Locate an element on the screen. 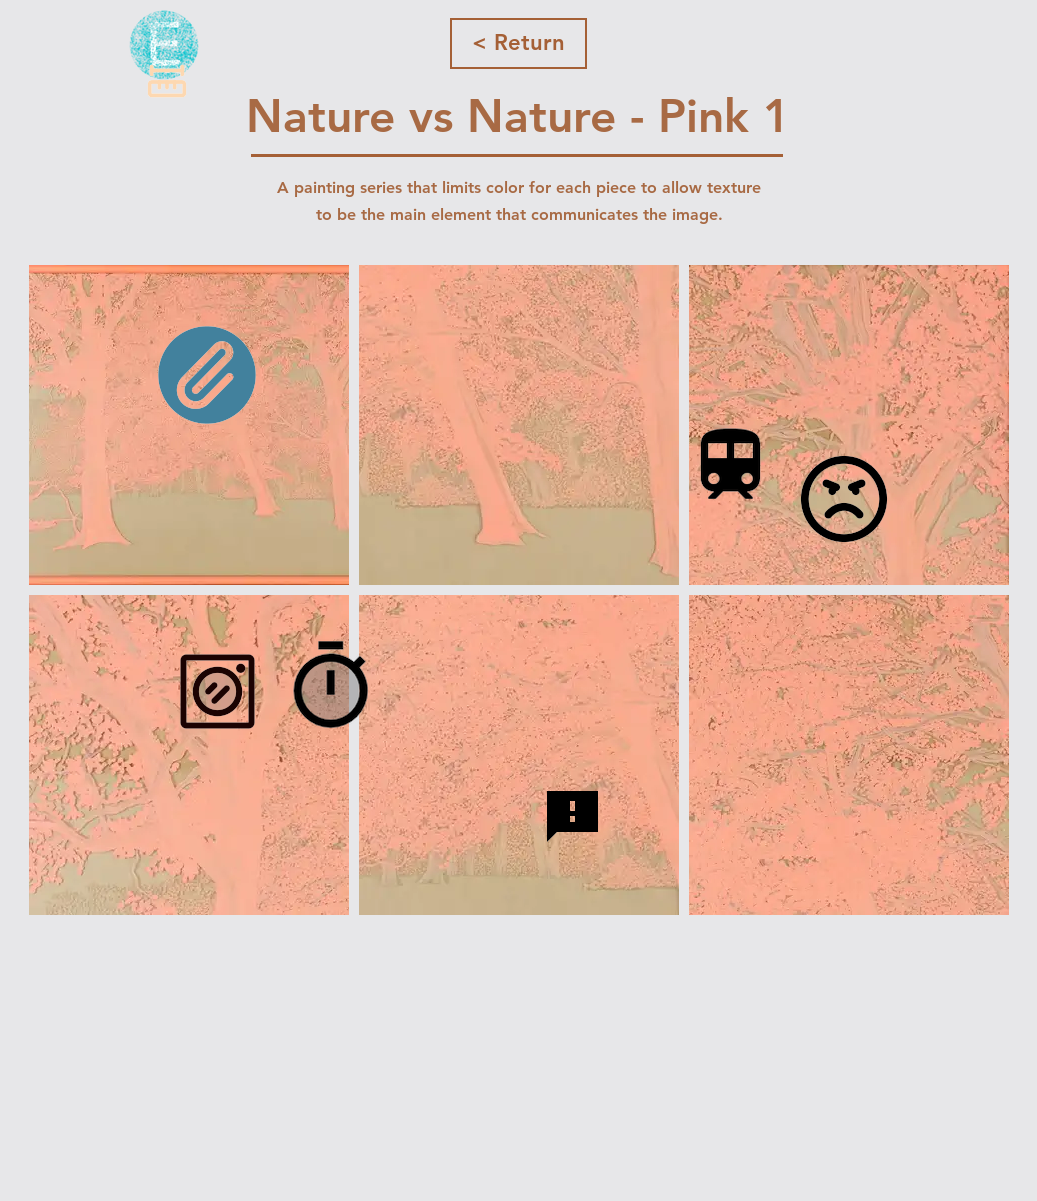  access laundry or appliance settings is located at coordinates (217, 691).